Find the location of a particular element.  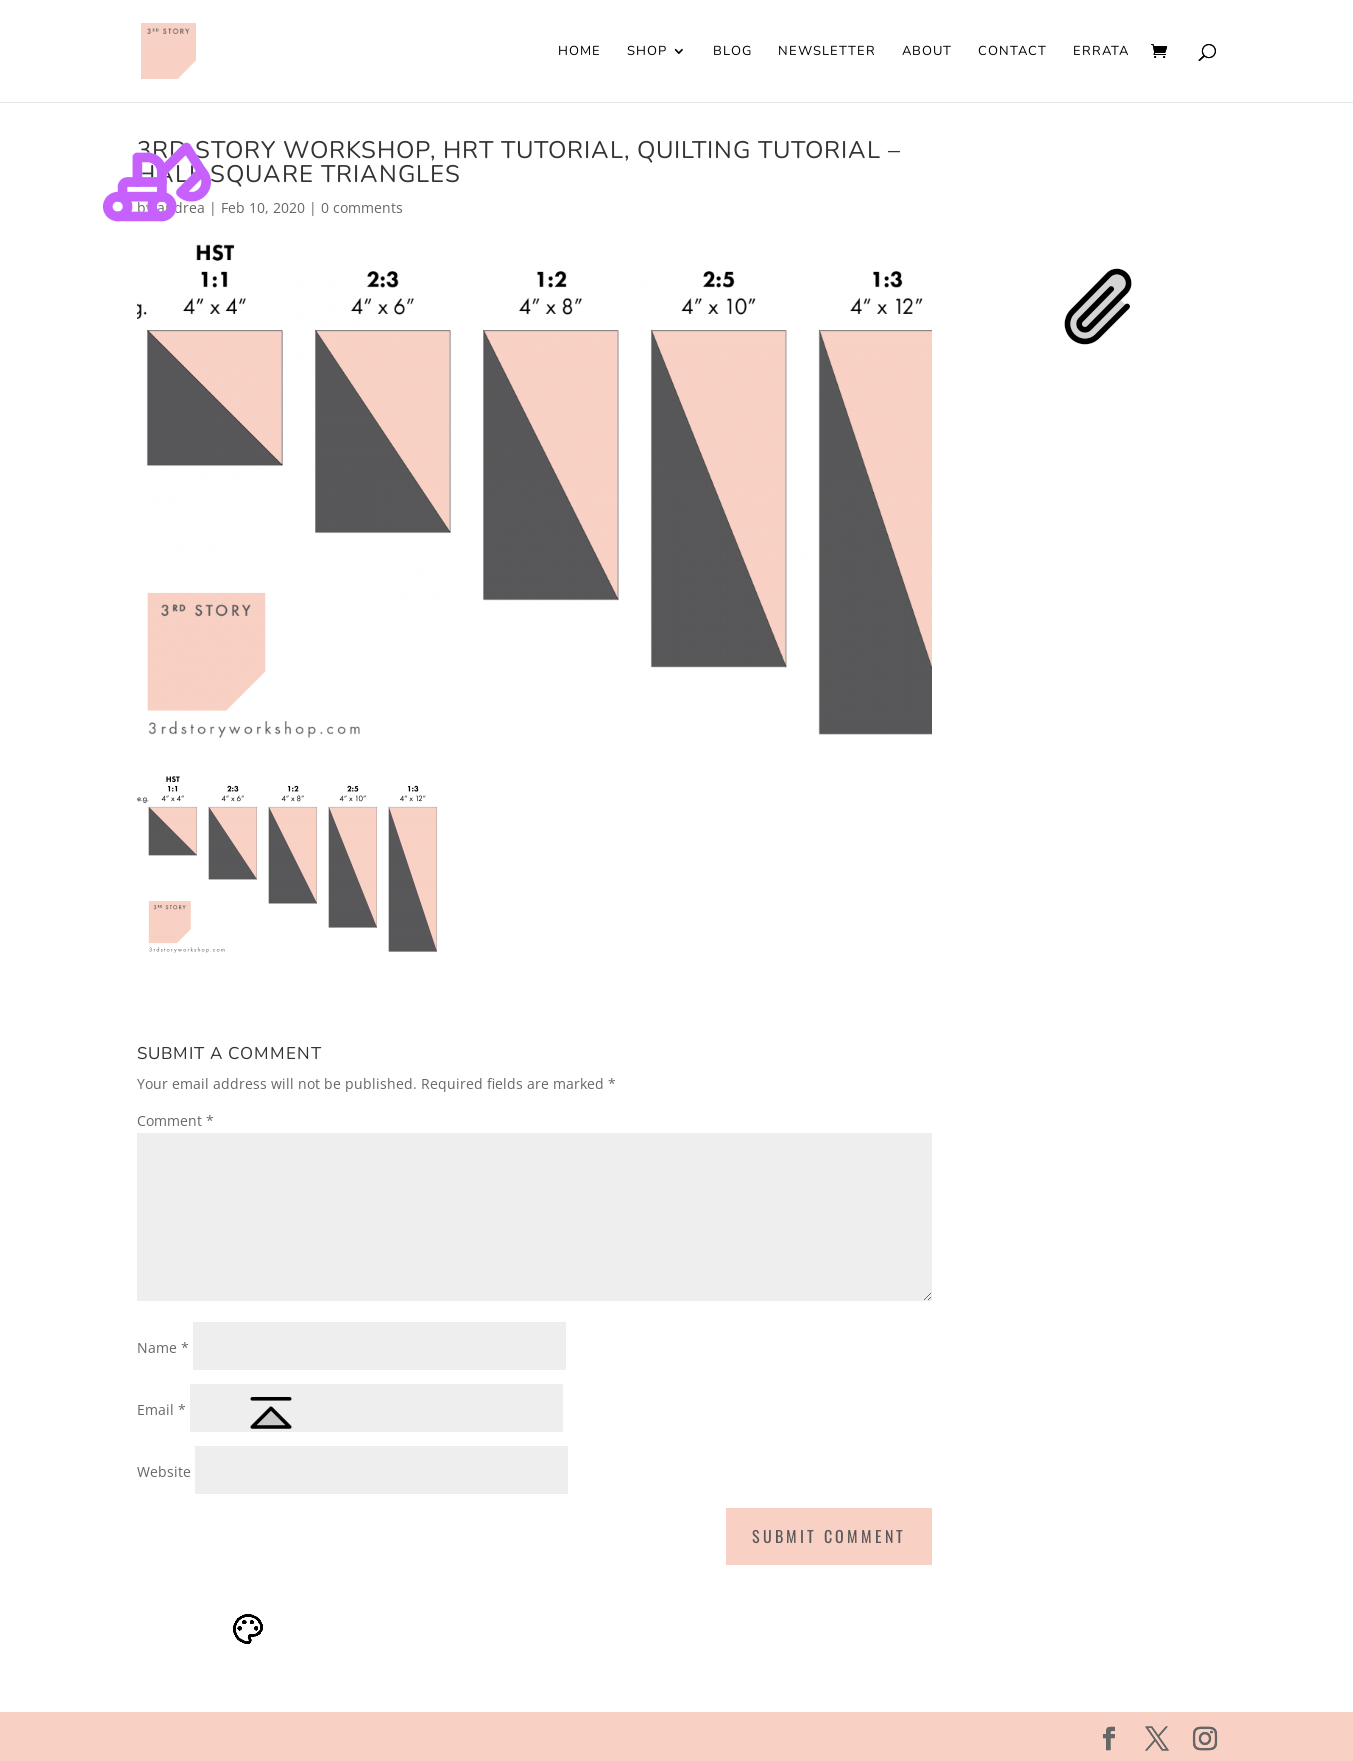

customize color or theme settings is located at coordinates (248, 1629).